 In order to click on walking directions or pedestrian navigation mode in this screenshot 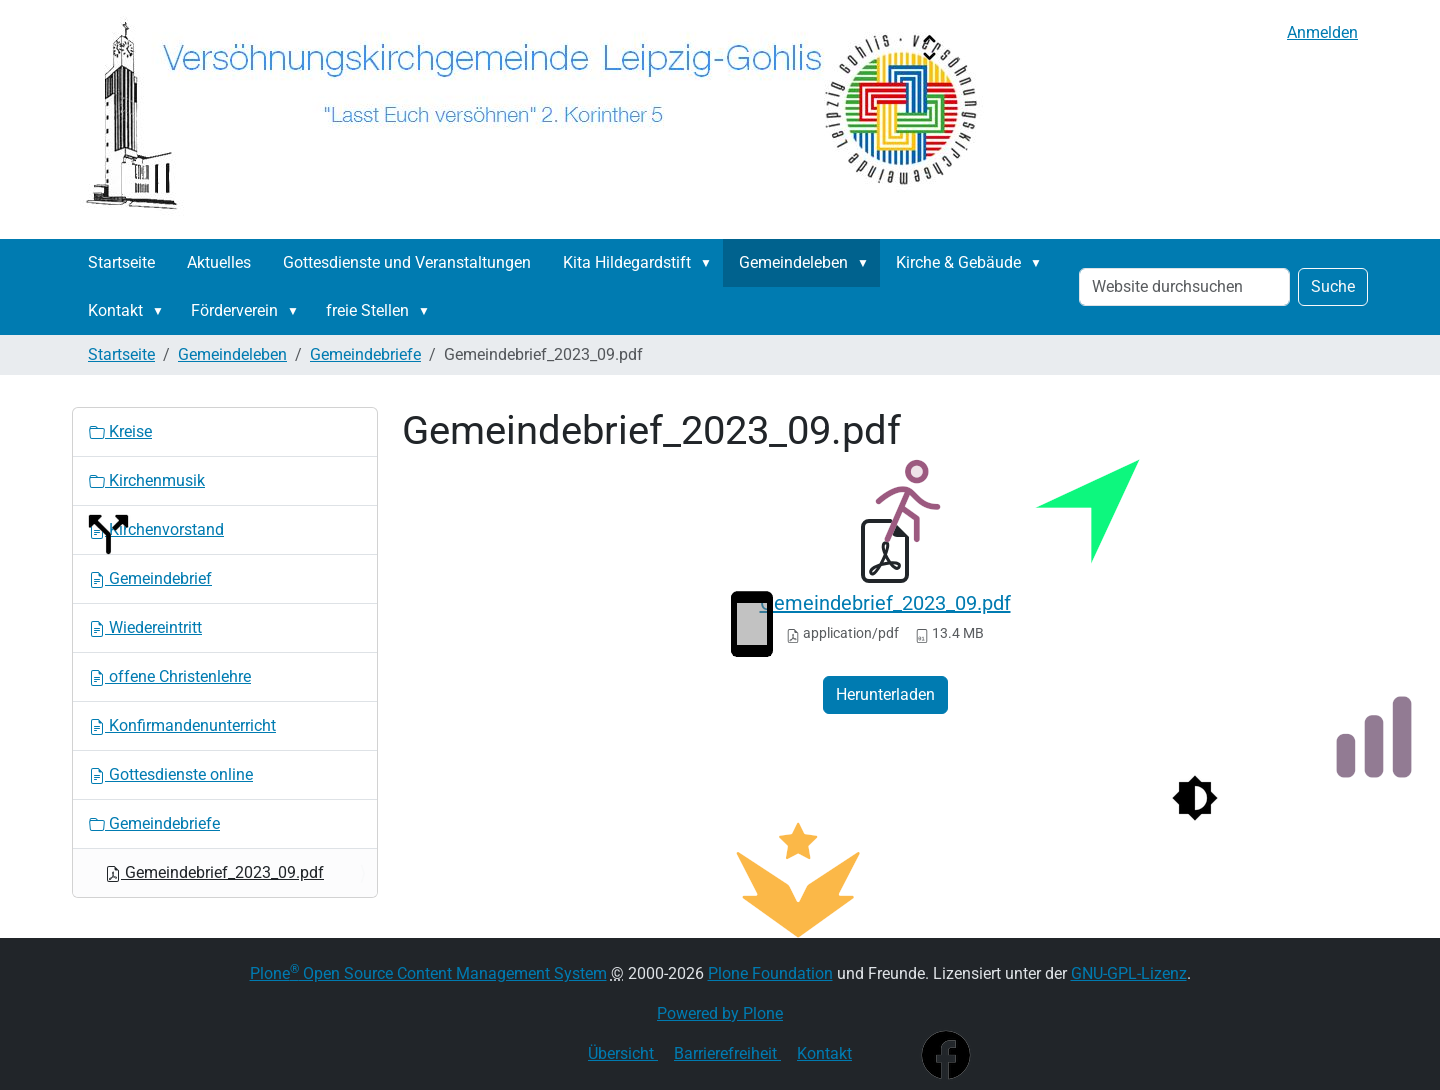, I will do `click(908, 501)`.